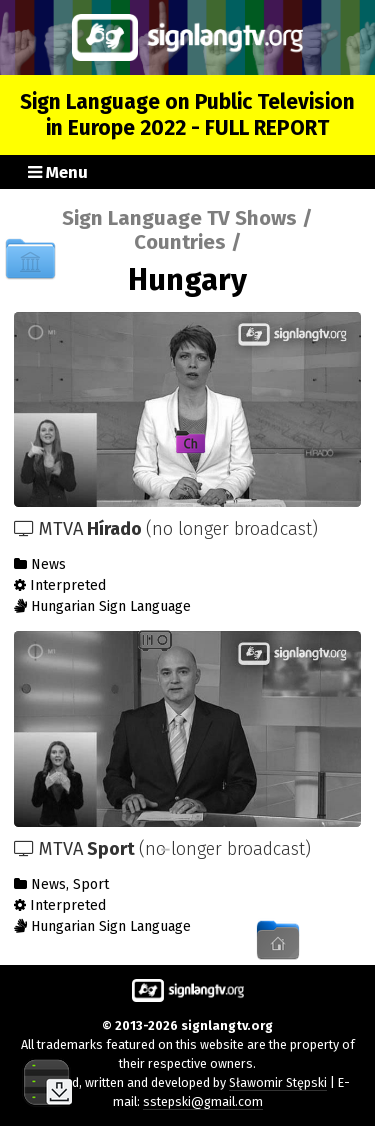 This screenshot has height=1126, width=375. Describe the element at coordinates (30, 258) in the screenshot. I see `open the system library folder` at that location.